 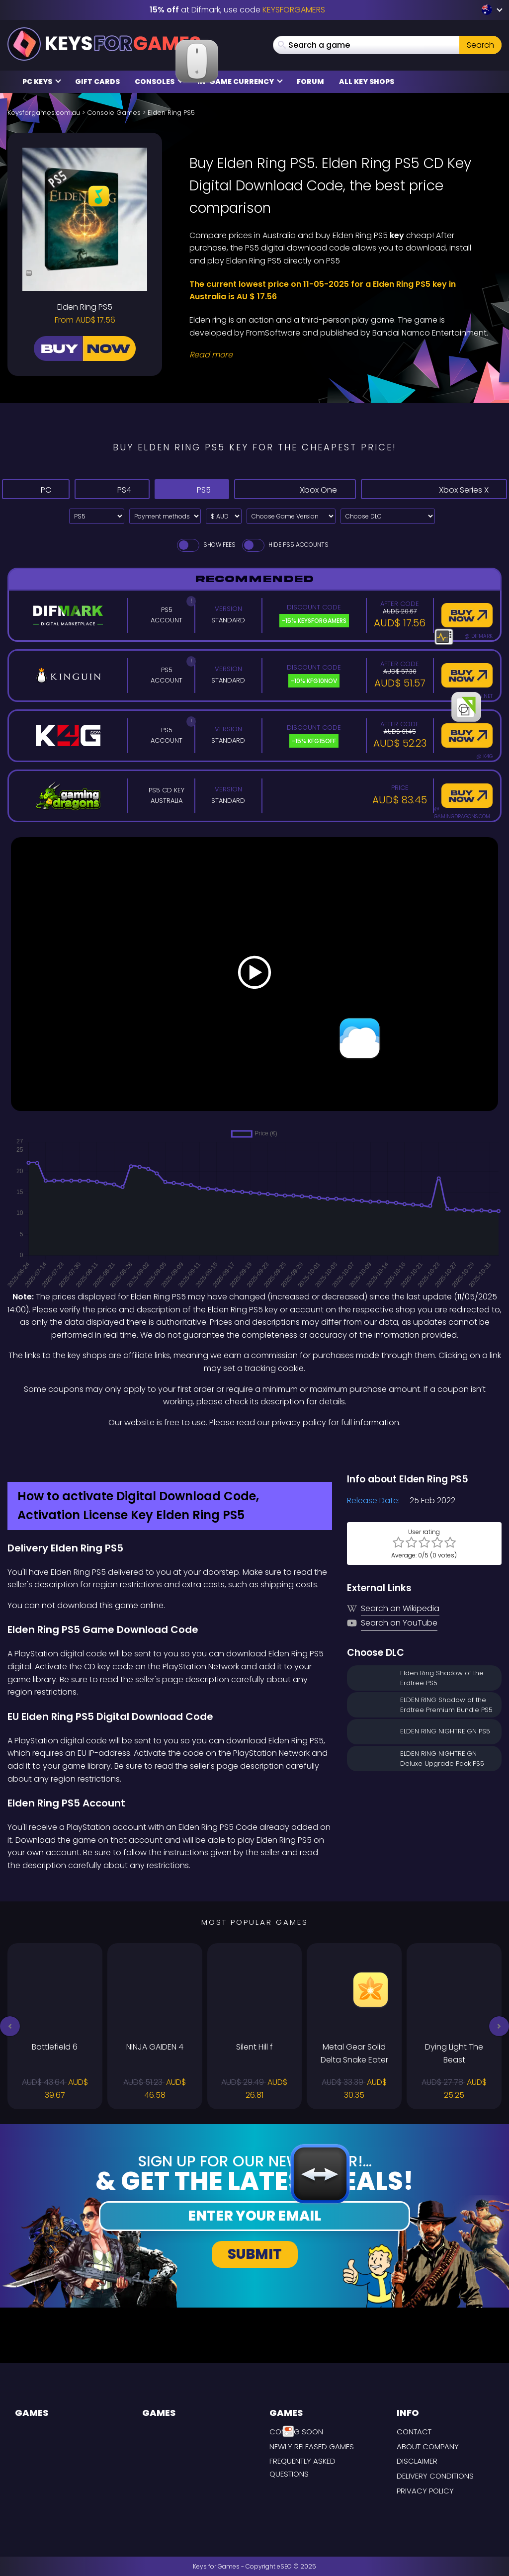 What do you see at coordinates (359, 1038) in the screenshot?
I see `access iCloud account settings` at bounding box center [359, 1038].